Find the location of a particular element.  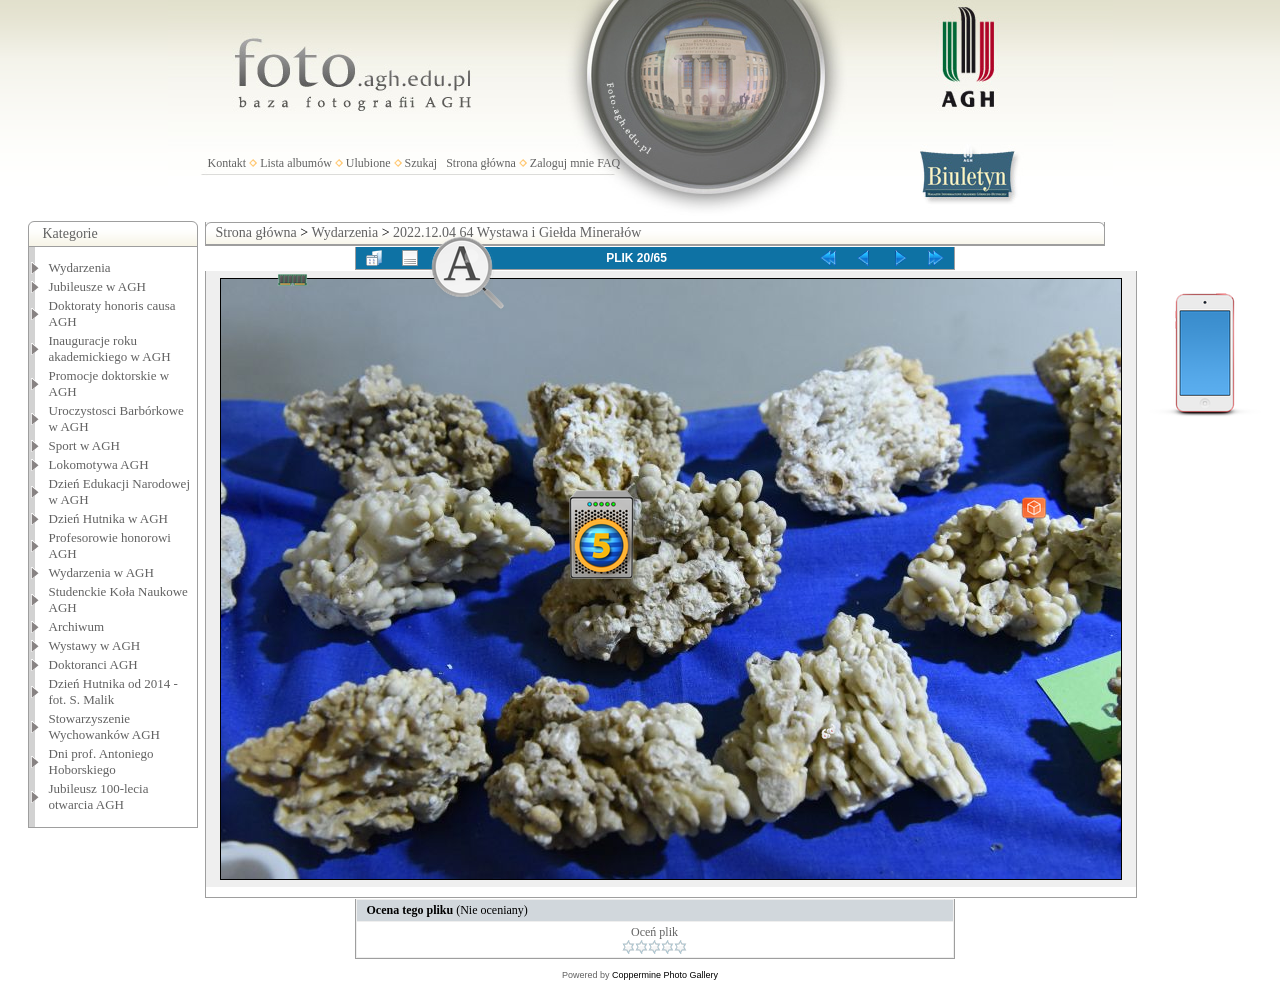

a binary STL 3D model file is located at coordinates (1034, 507).